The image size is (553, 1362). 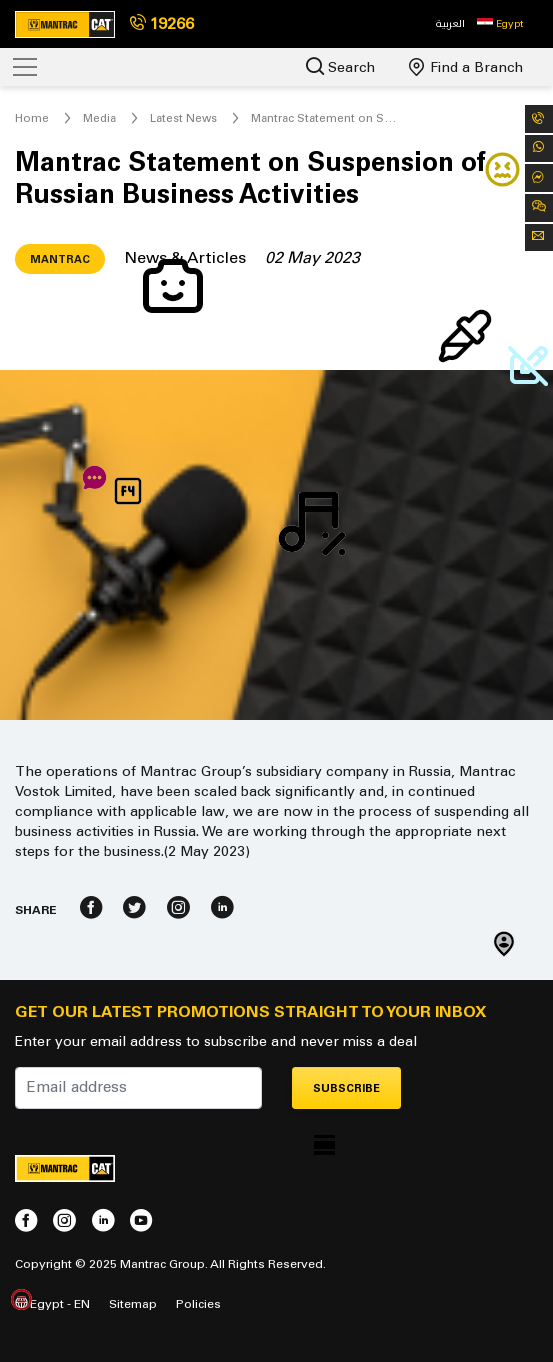 What do you see at coordinates (21, 1299) in the screenshot?
I see `indicates creative commons no-derivatives license` at bounding box center [21, 1299].